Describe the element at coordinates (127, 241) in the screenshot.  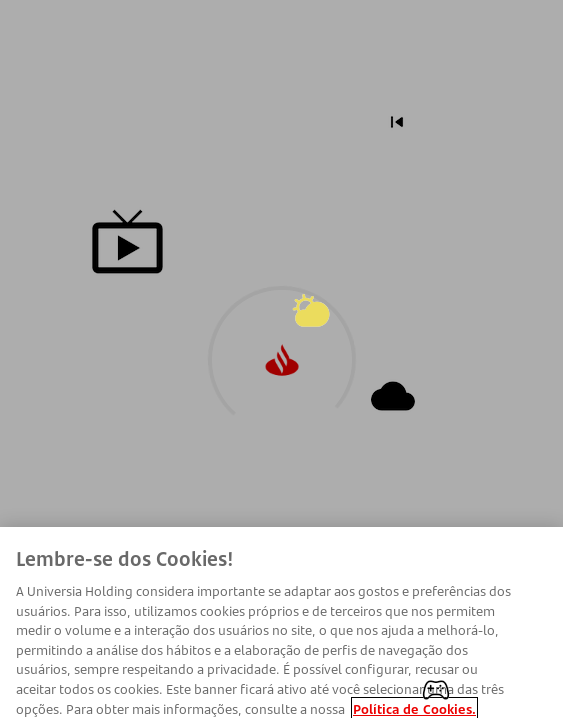
I see `watch live television or streaming content` at that location.